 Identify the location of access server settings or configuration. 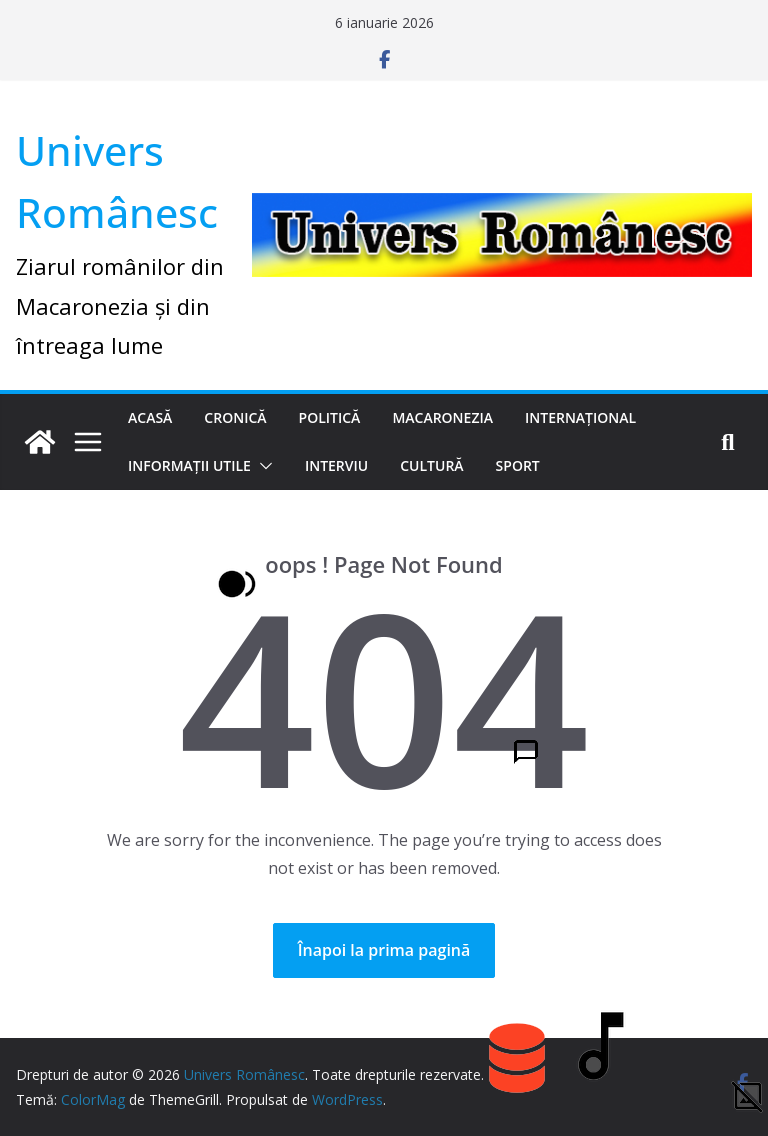
(517, 1058).